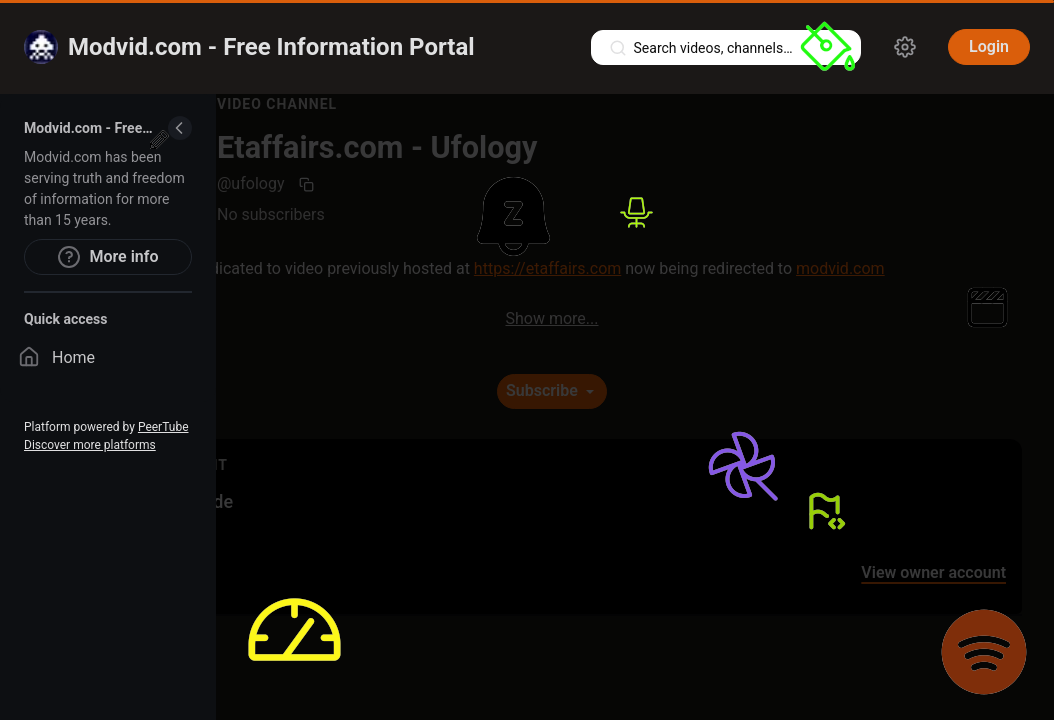  What do you see at coordinates (513, 216) in the screenshot?
I see `mute notifications or enable do not disturb mode` at bounding box center [513, 216].